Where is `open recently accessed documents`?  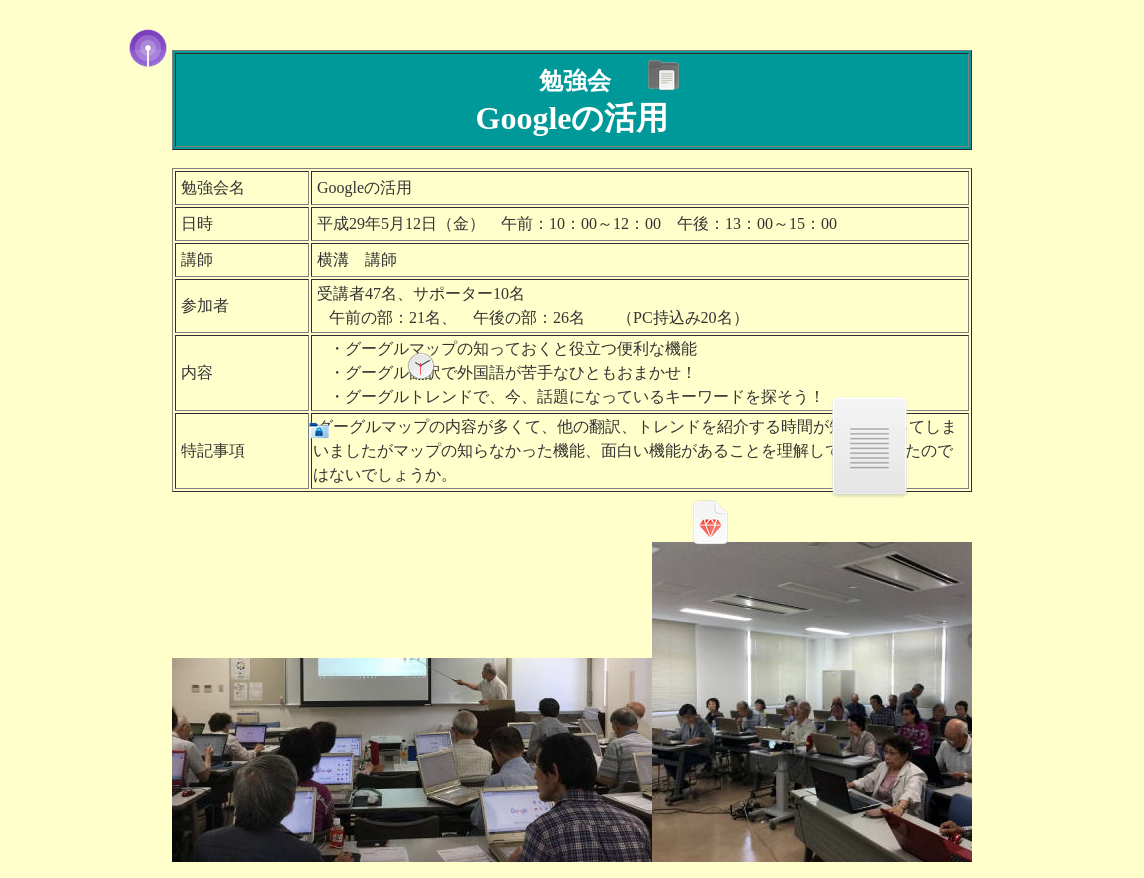 open recently accessed documents is located at coordinates (421, 366).